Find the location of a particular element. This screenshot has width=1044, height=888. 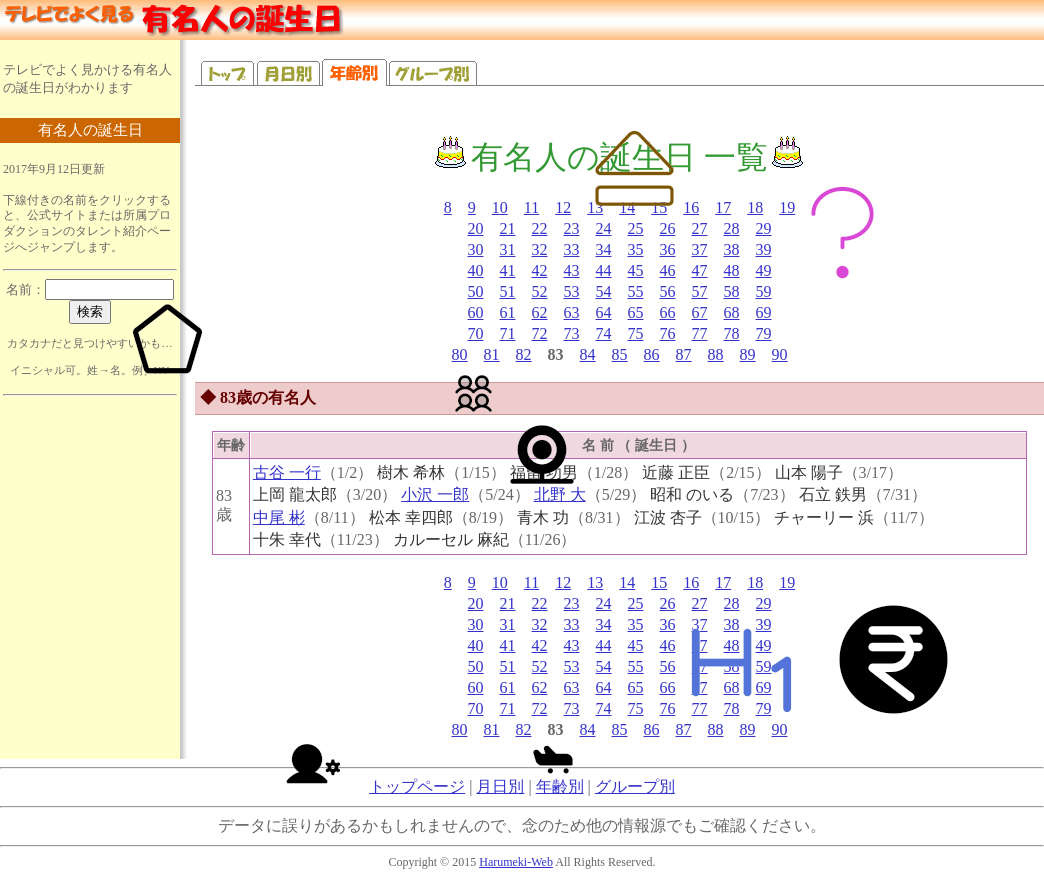

access help or support information is located at coordinates (842, 230).